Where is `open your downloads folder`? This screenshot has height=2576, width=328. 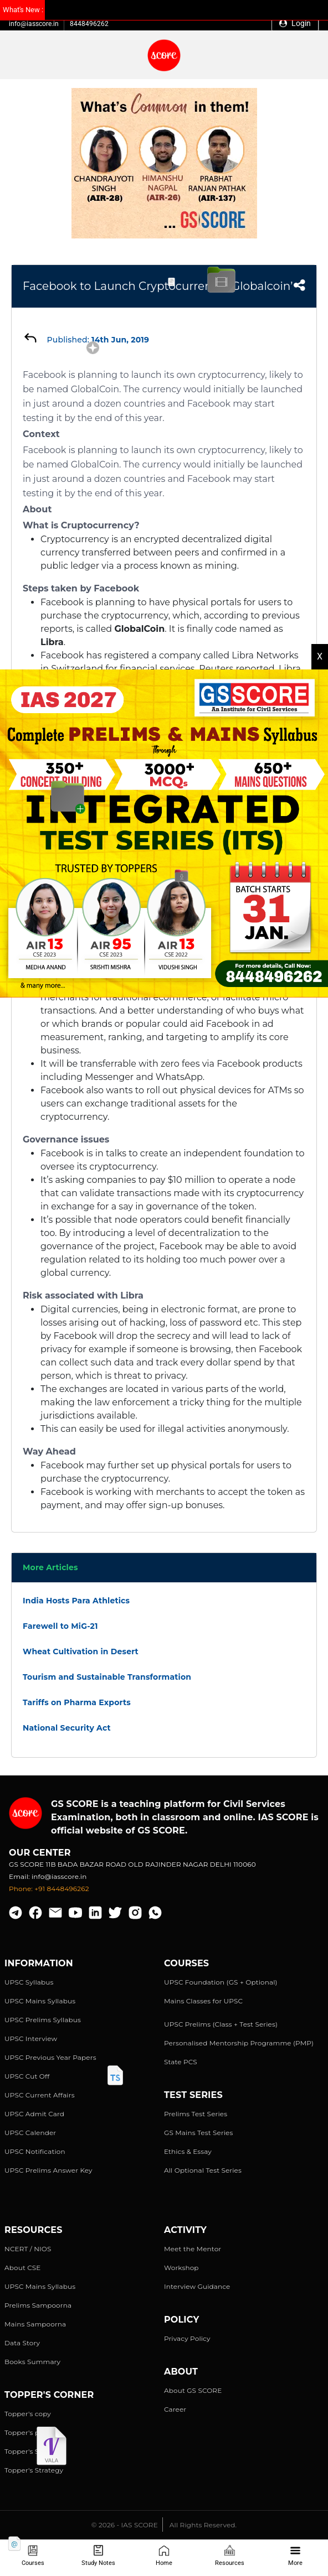
open your downloads folder is located at coordinates (181, 875).